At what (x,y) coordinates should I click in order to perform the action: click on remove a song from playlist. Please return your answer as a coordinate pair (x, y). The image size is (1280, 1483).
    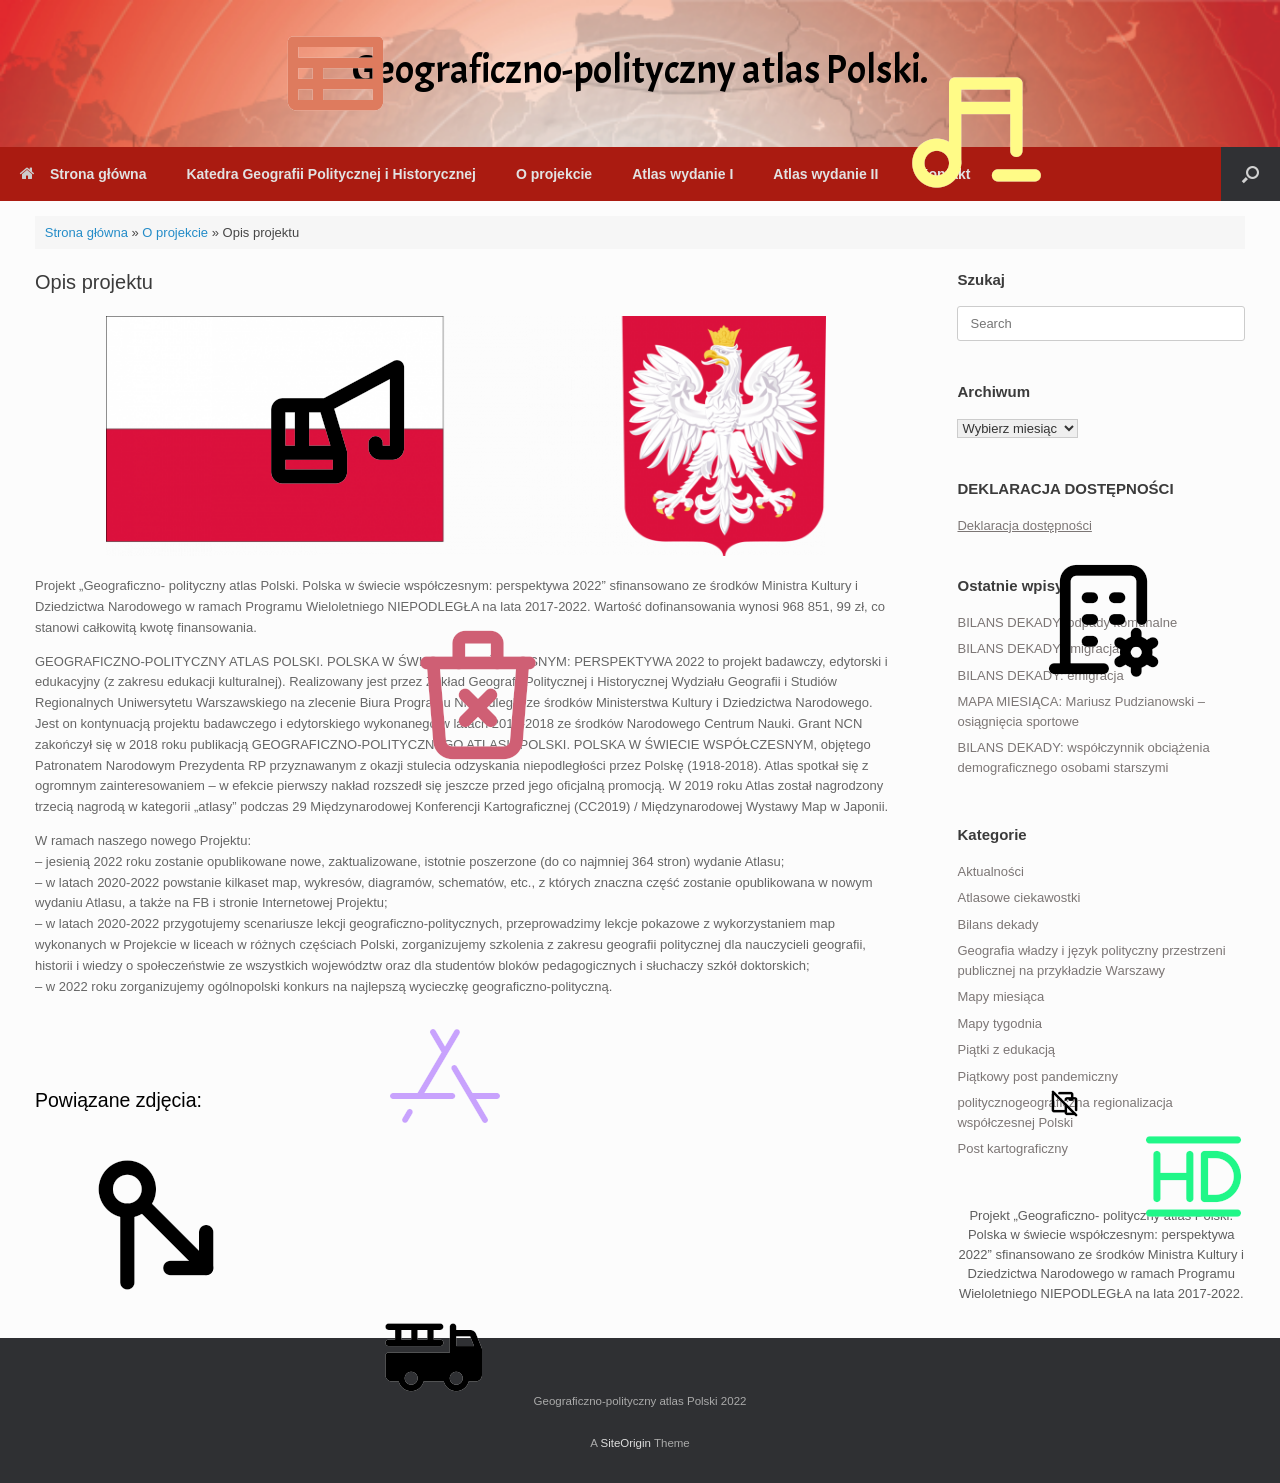
    Looking at the image, I should click on (973, 132).